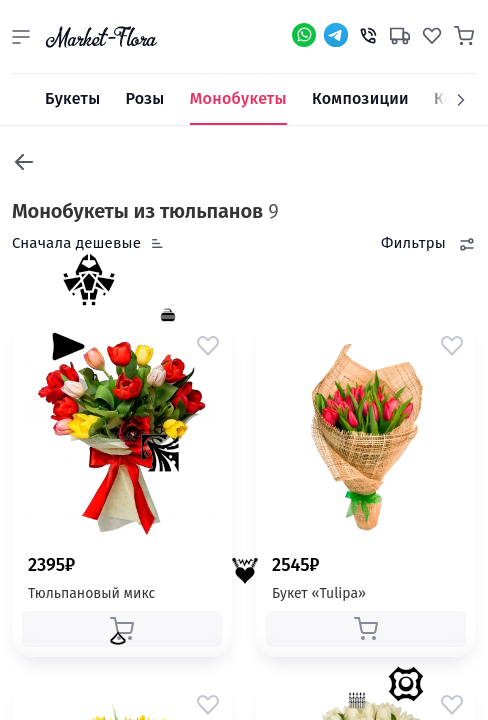 The height and width of the screenshot is (720, 488). I want to click on open settings or configuration menu, so click(406, 684).